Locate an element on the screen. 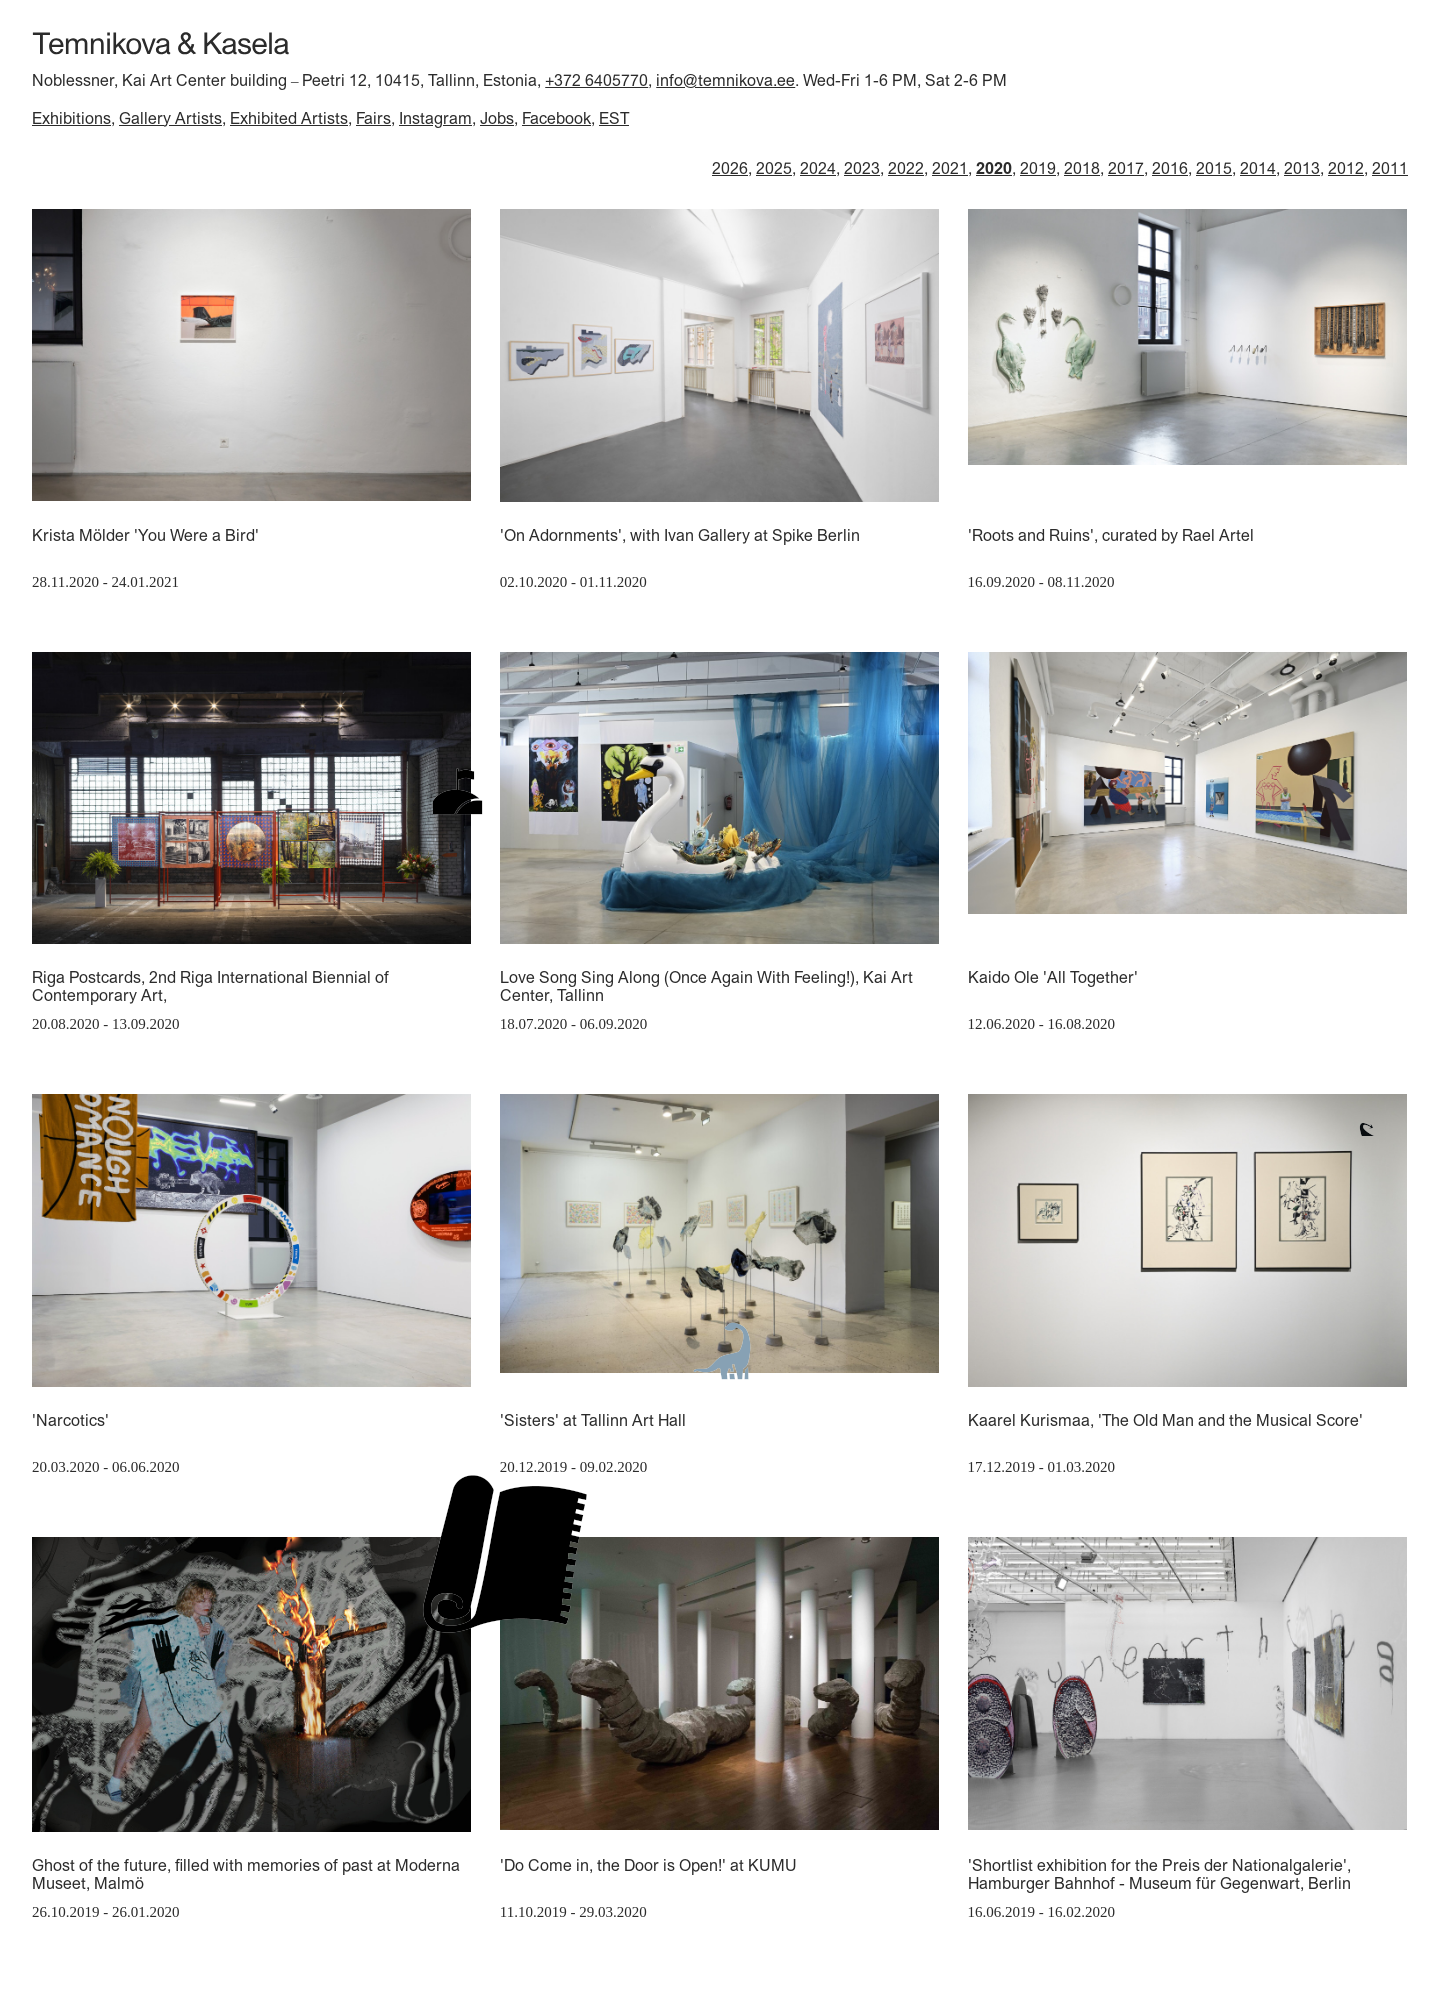 The image size is (1440, 2013). capture territory or claim a strategic point is located at coordinates (457, 789).